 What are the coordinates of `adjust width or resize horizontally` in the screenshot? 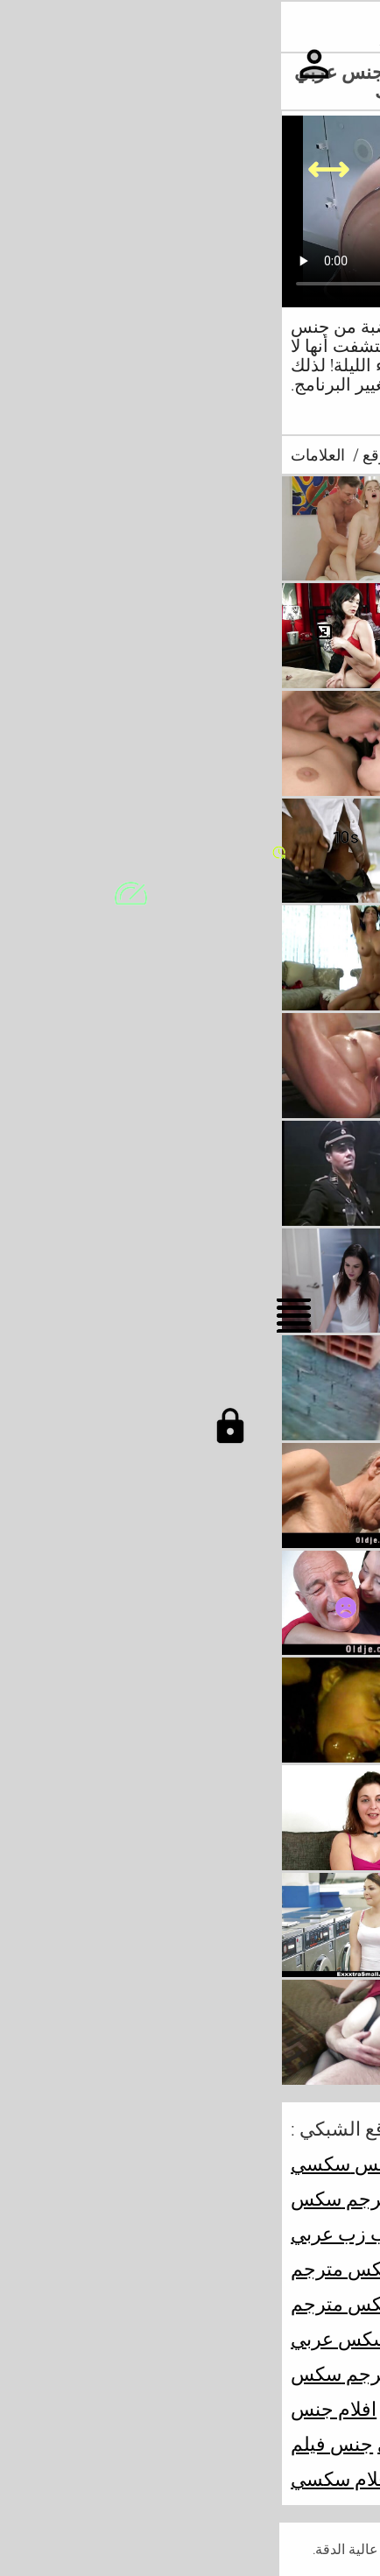 It's located at (328, 169).